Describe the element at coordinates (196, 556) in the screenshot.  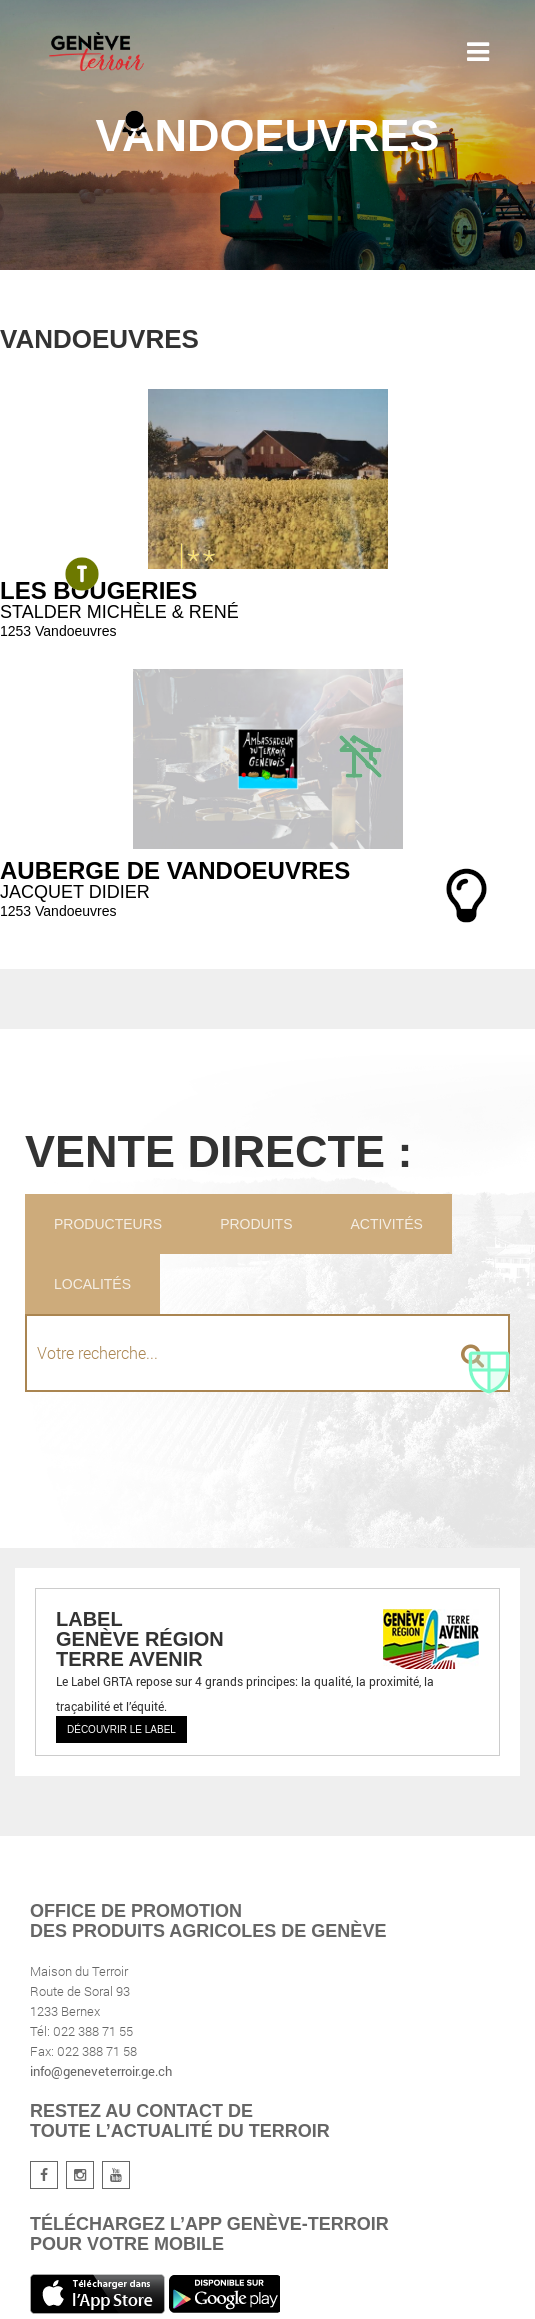
I see `enter or view password field` at that location.